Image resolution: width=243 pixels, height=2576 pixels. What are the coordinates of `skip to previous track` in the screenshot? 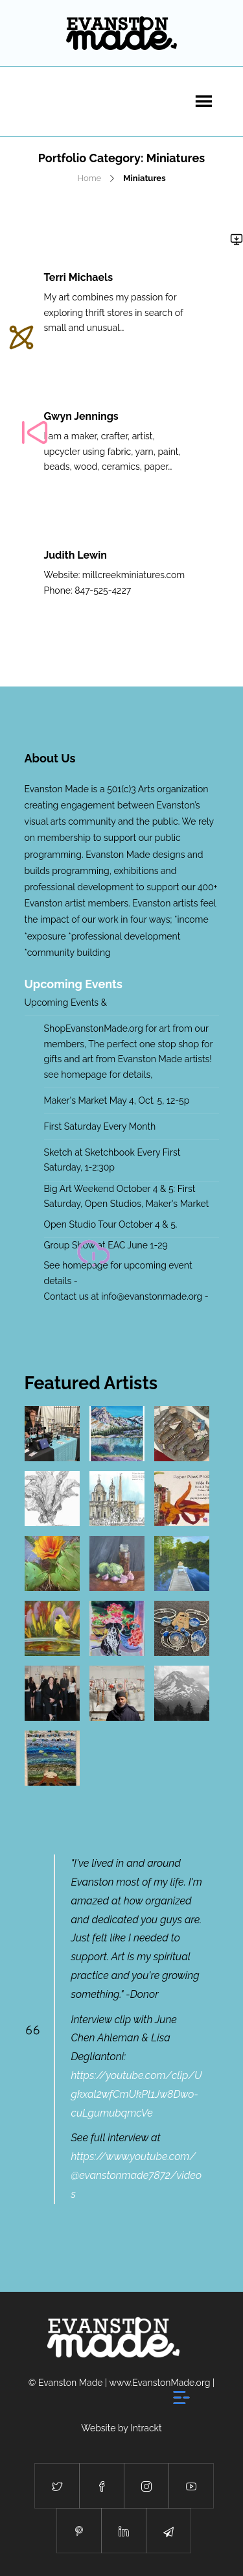 It's located at (34, 432).